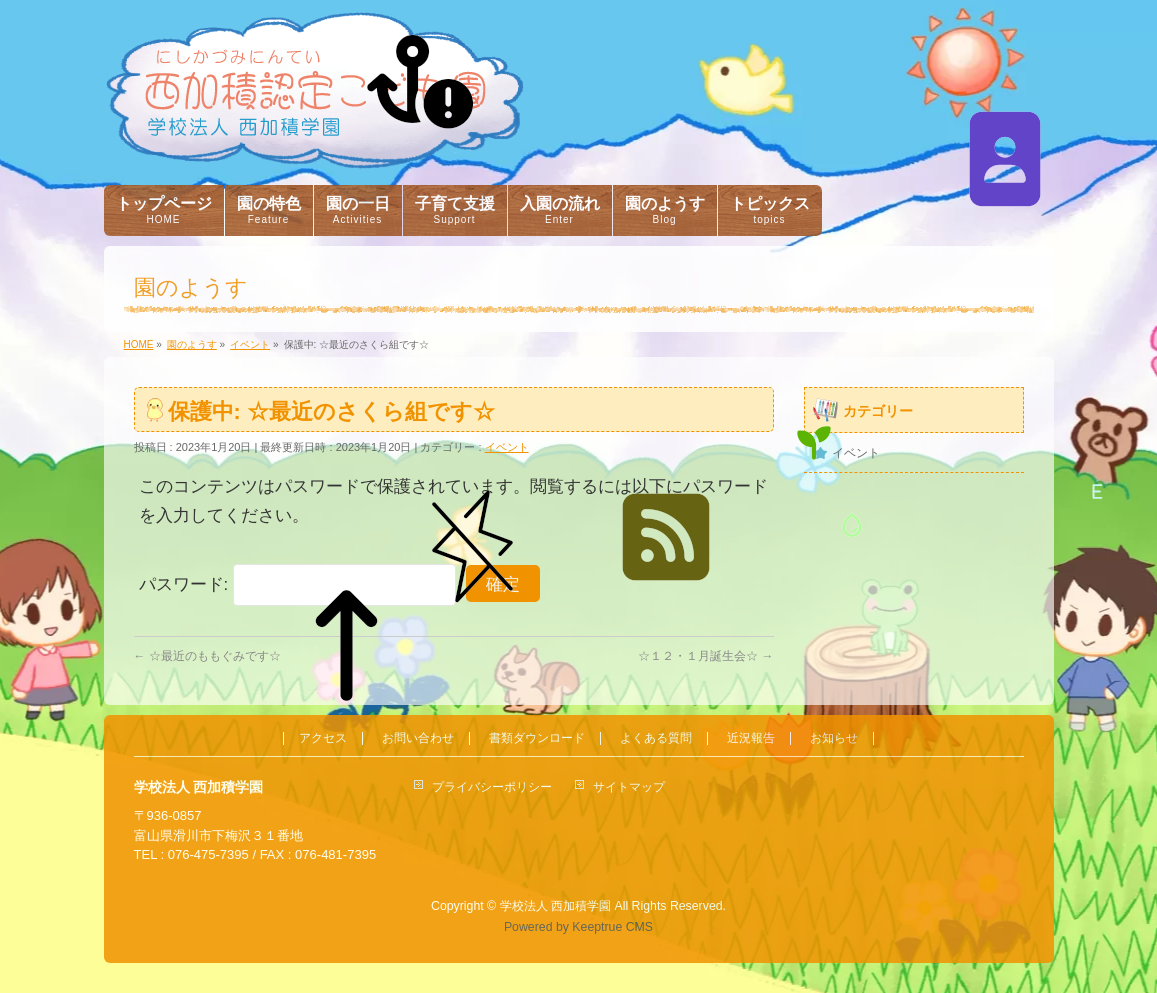  I want to click on indicates eco-friendly or sustainable option, so click(814, 443).